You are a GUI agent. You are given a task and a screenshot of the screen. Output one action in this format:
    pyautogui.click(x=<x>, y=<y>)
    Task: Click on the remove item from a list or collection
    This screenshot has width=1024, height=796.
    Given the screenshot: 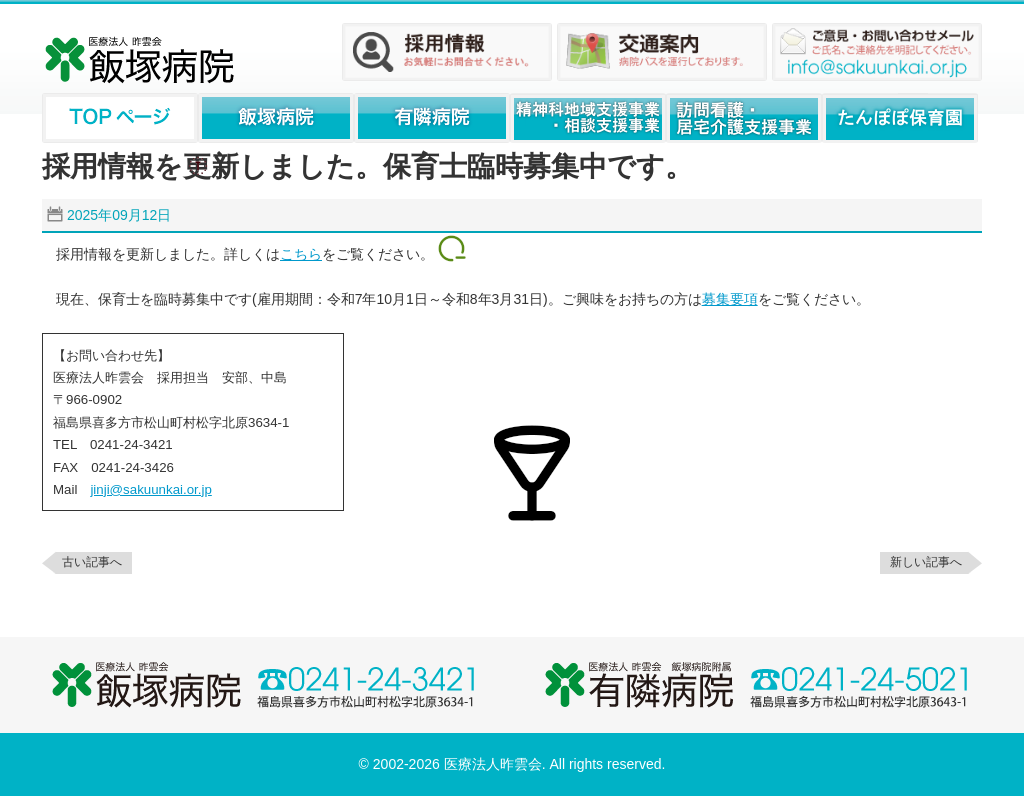 What is the action you would take?
    pyautogui.click(x=451, y=248)
    